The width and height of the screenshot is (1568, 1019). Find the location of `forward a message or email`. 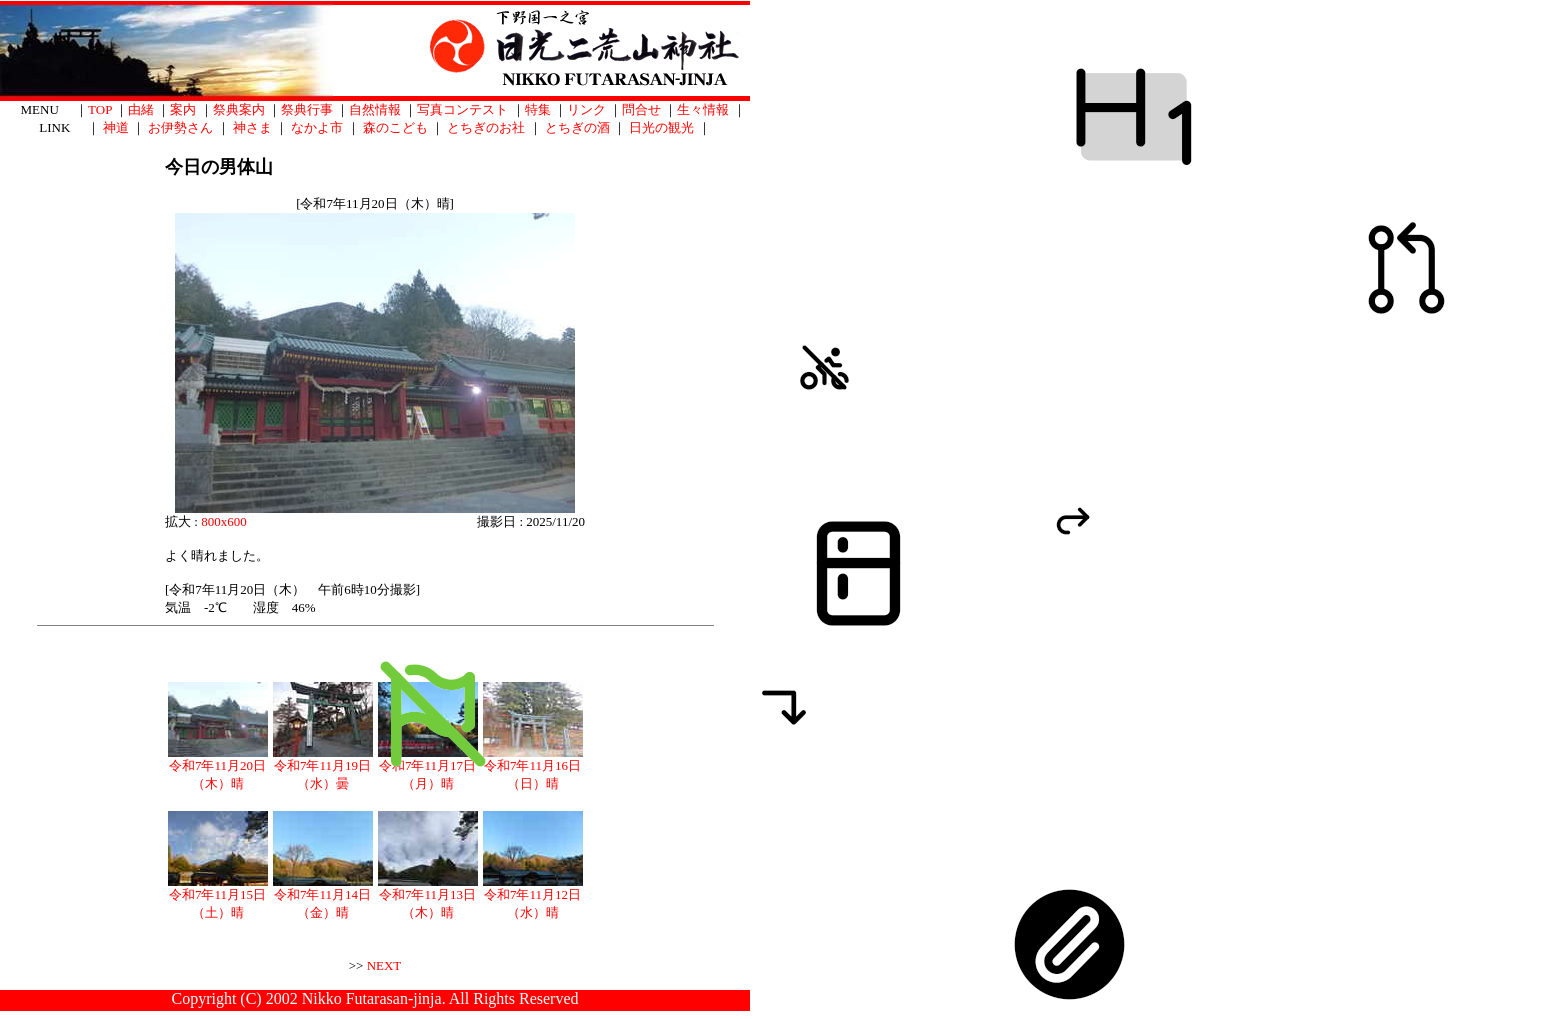

forward a message or email is located at coordinates (1074, 521).